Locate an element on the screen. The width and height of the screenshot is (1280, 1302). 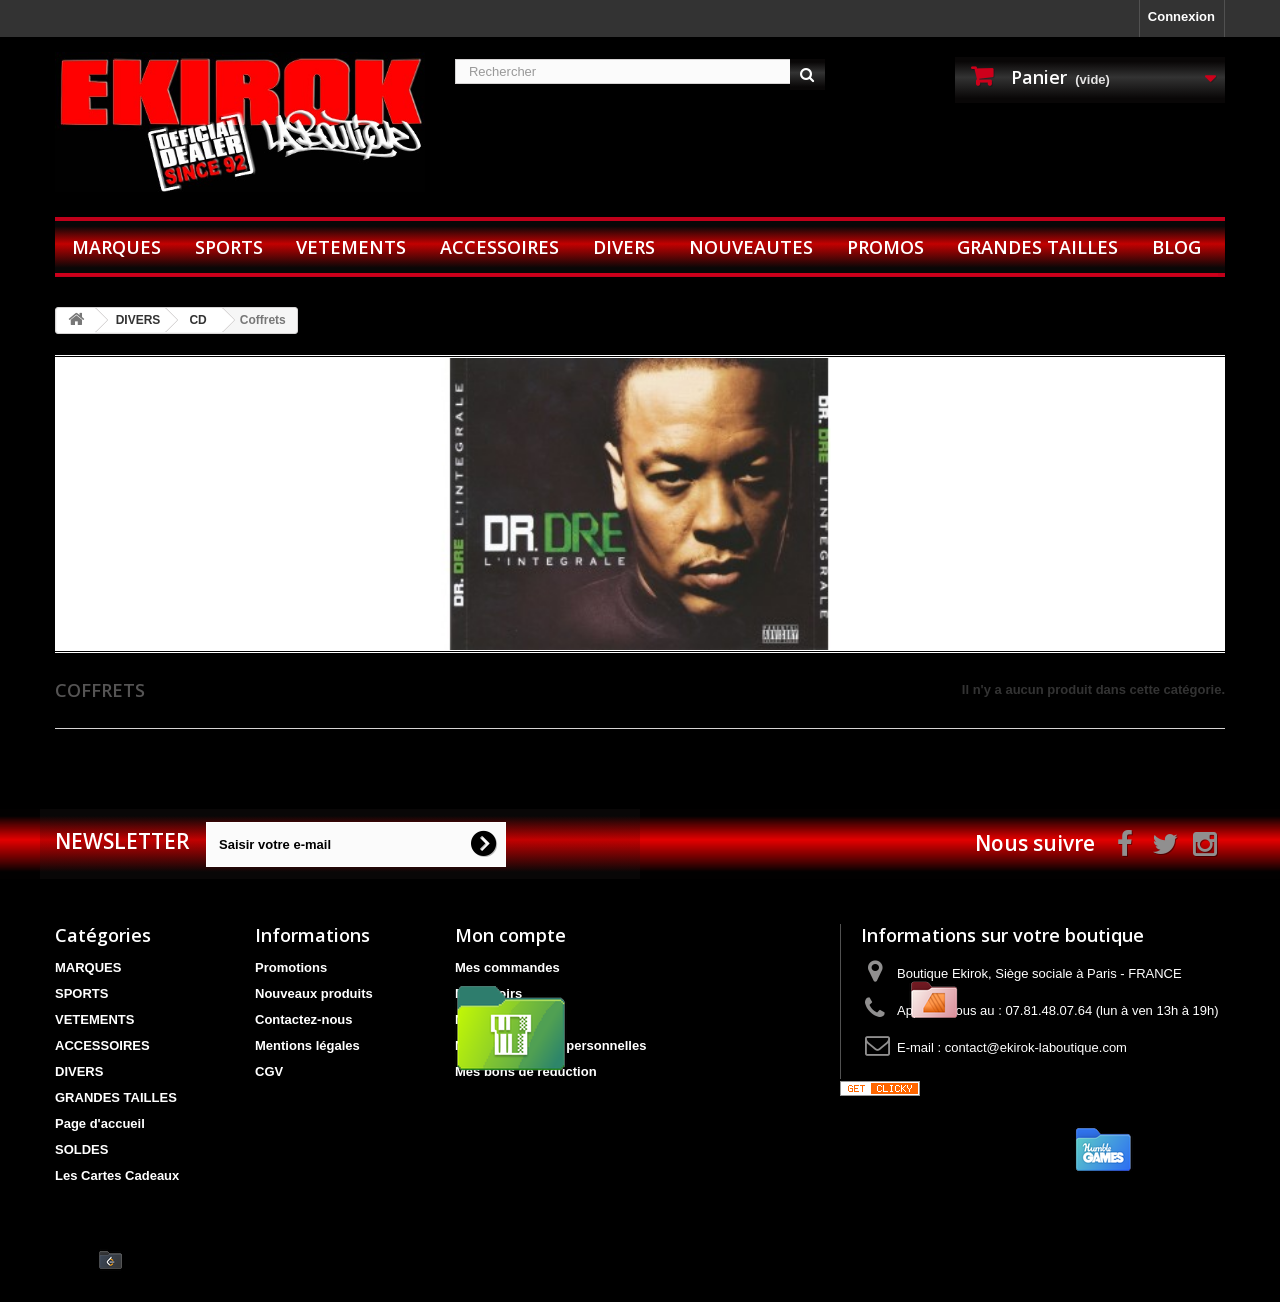
open humble games folder is located at coordinates (1103, 1151).